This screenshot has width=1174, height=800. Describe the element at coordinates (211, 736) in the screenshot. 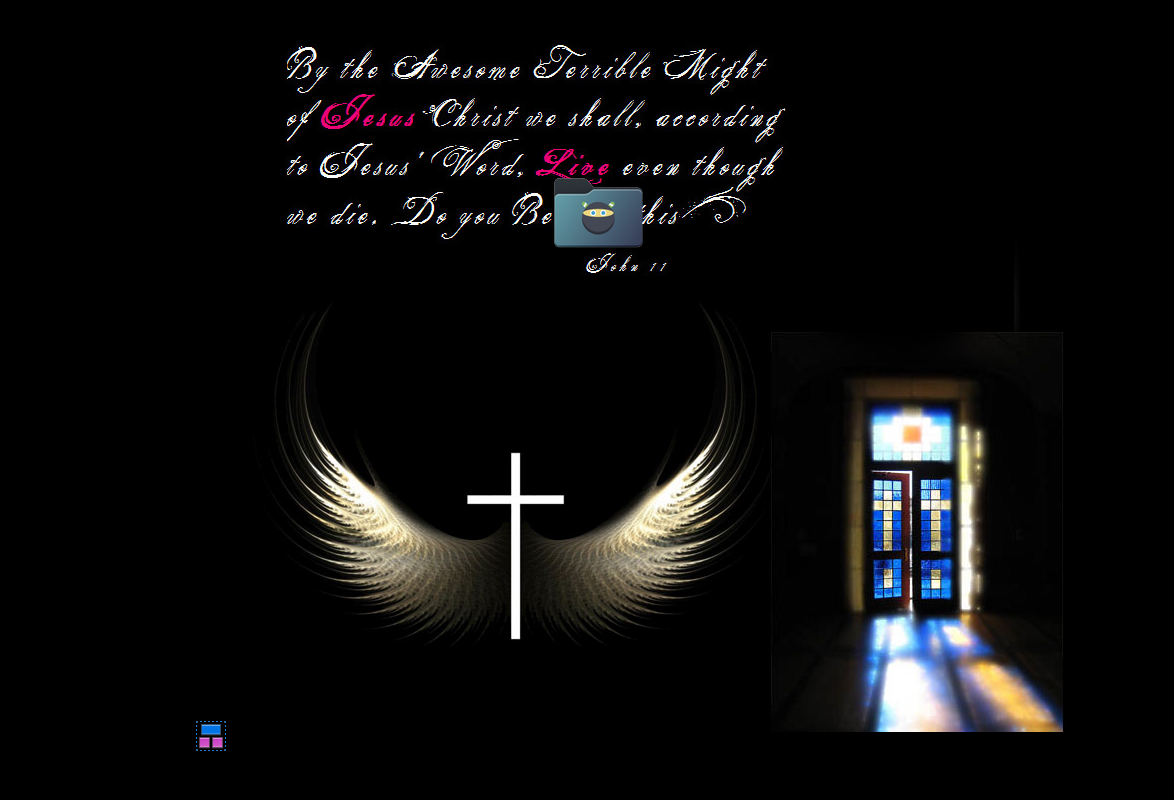

I see `select all items in the current view` at that location.